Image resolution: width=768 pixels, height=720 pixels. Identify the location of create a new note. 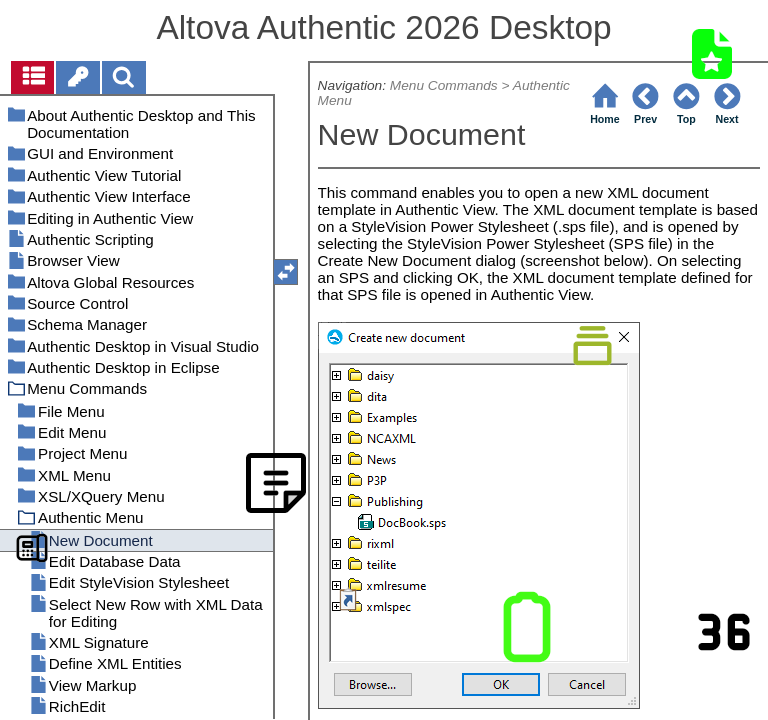
(276, 483).